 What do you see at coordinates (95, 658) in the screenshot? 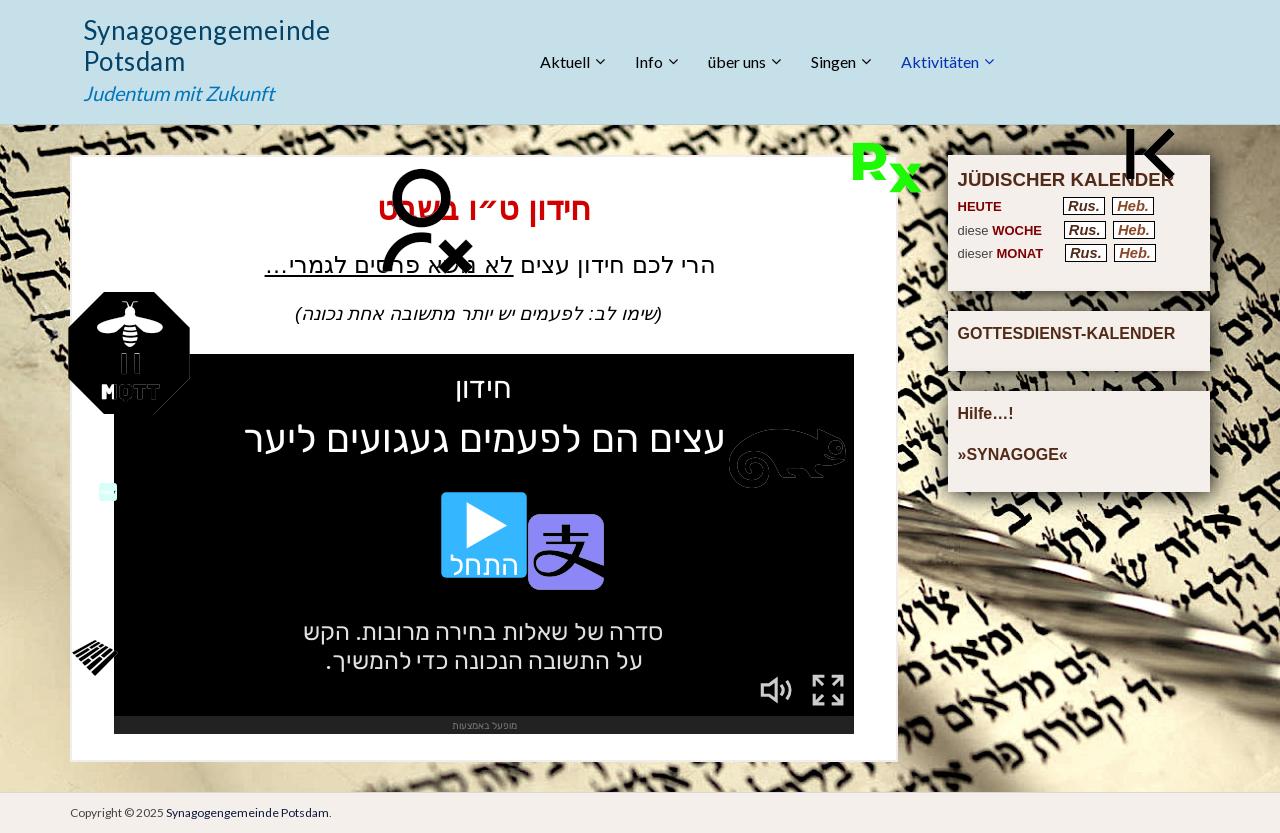
I see `Apache Parquet logo` at bounding box center [95, 658].